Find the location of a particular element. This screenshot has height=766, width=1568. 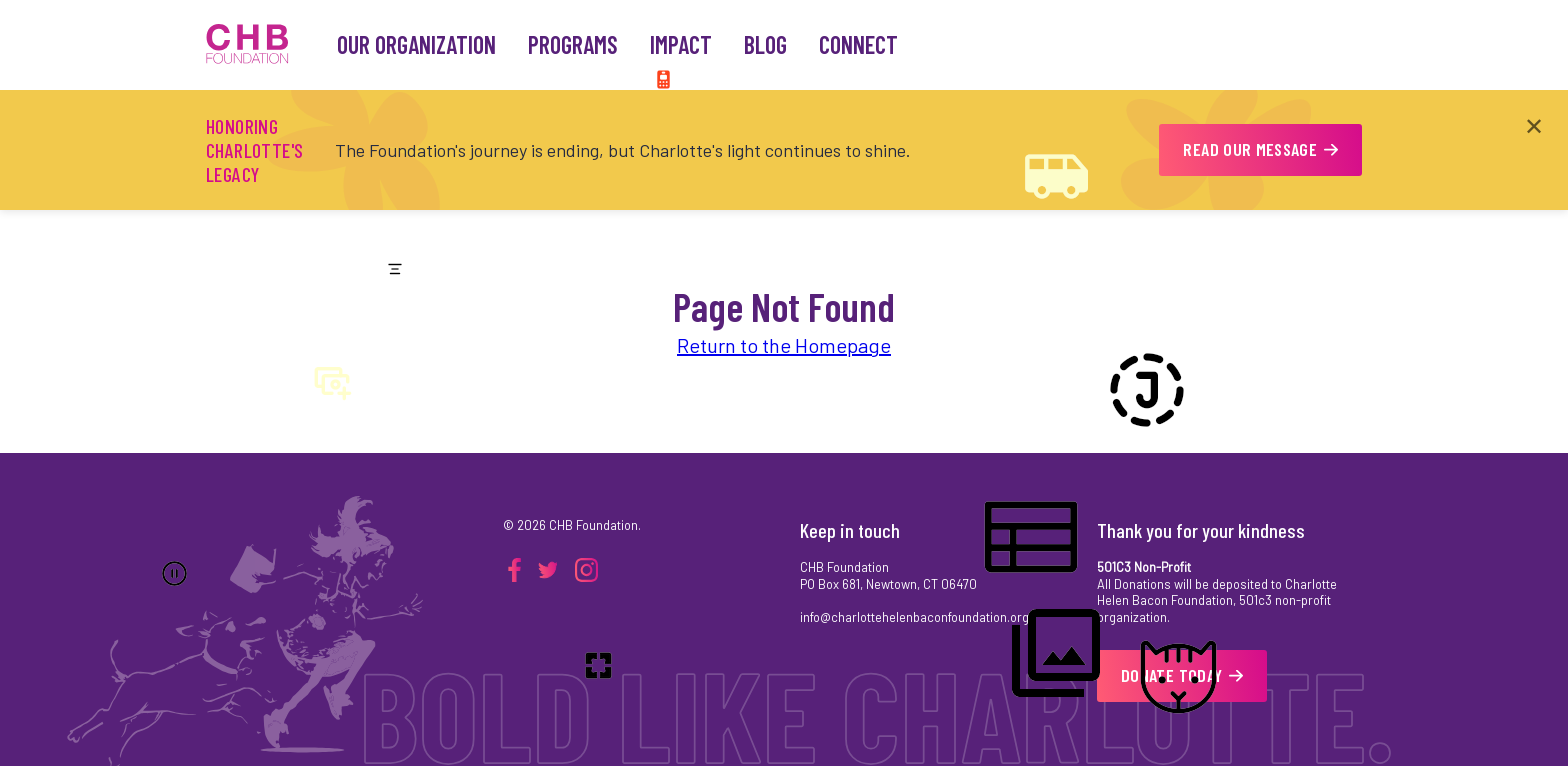

call using a classic mobile phone is located at coordinates (663, 79).